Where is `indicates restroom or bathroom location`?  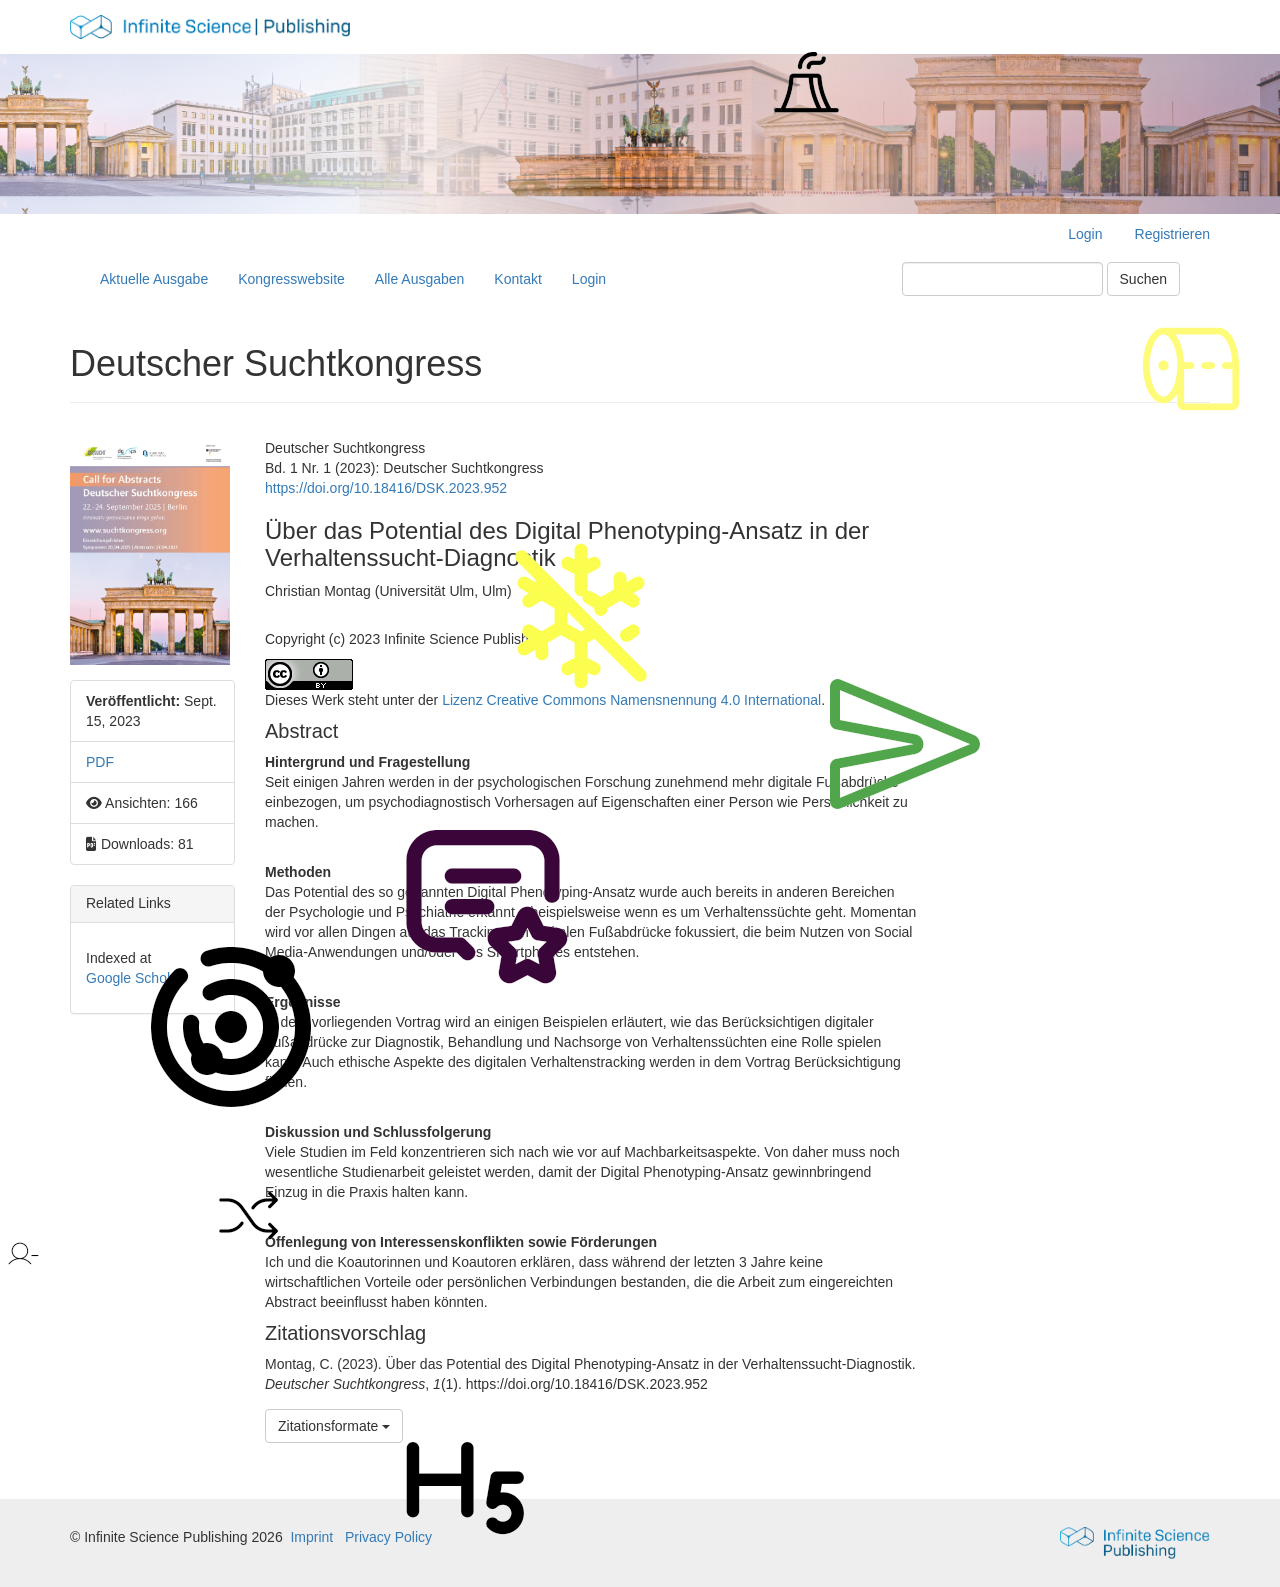 indicates restroom or bathroom location is located at coordinates (1191, 369).